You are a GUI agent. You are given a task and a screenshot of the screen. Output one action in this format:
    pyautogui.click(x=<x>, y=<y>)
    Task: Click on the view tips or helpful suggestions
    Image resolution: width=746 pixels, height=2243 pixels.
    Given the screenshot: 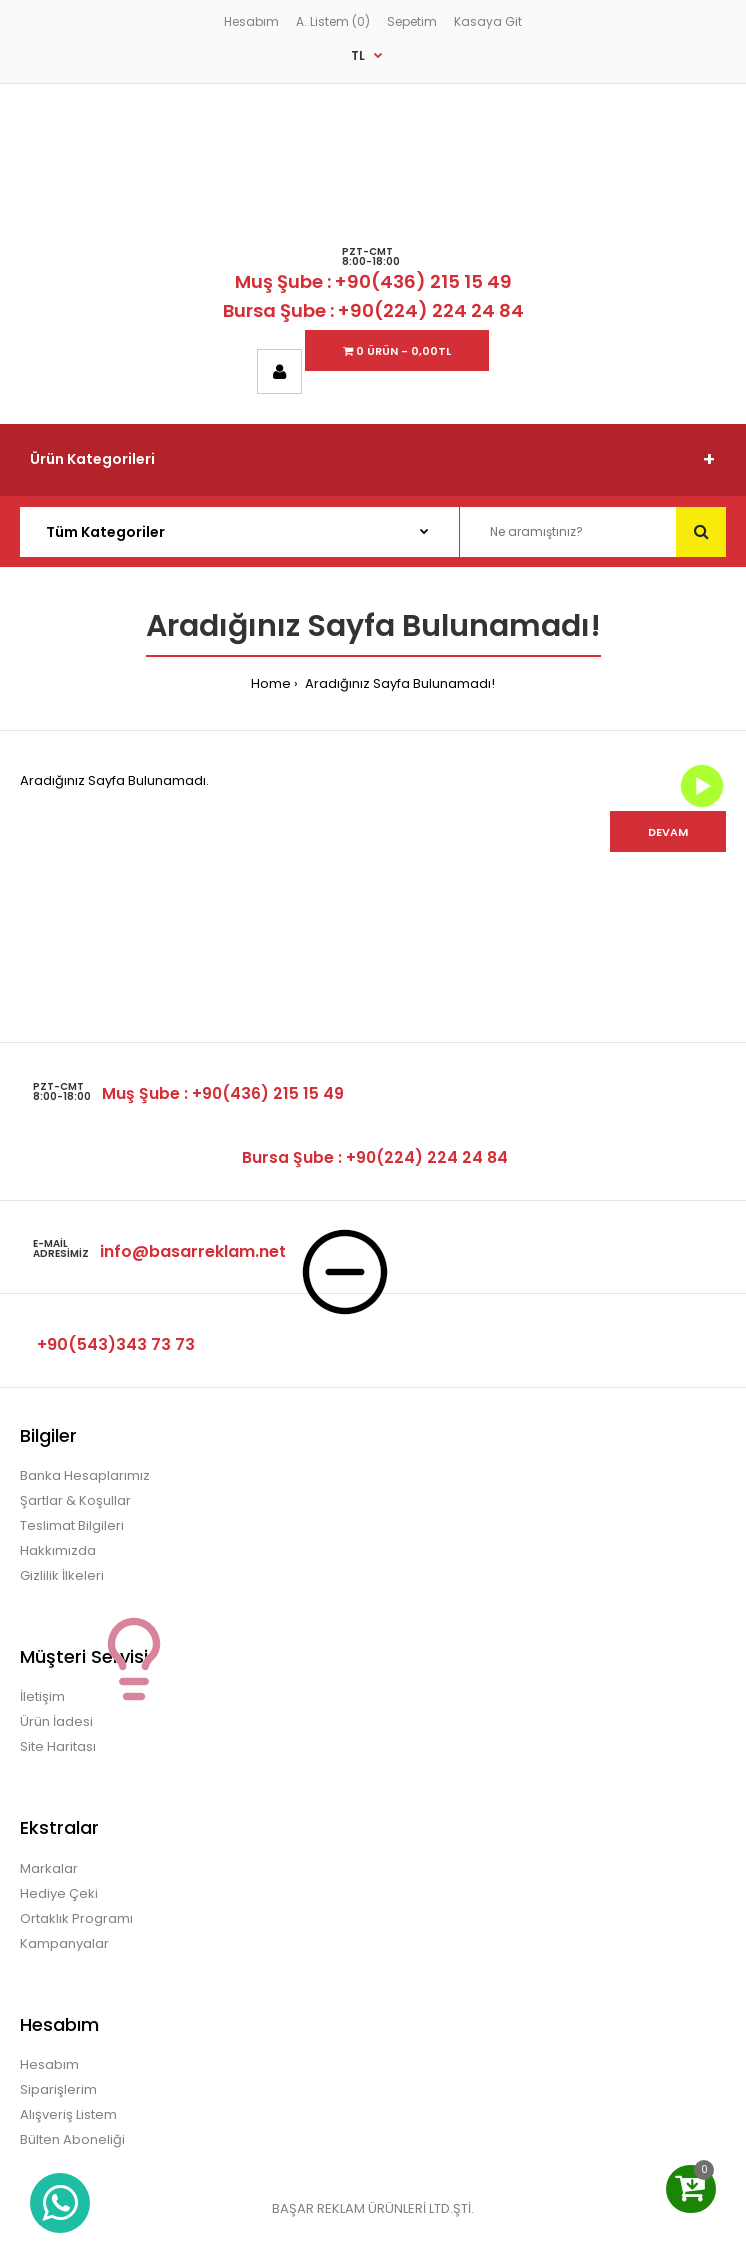 What is the action you would take?
    pyautogui.click(x=134, y=1659)
    